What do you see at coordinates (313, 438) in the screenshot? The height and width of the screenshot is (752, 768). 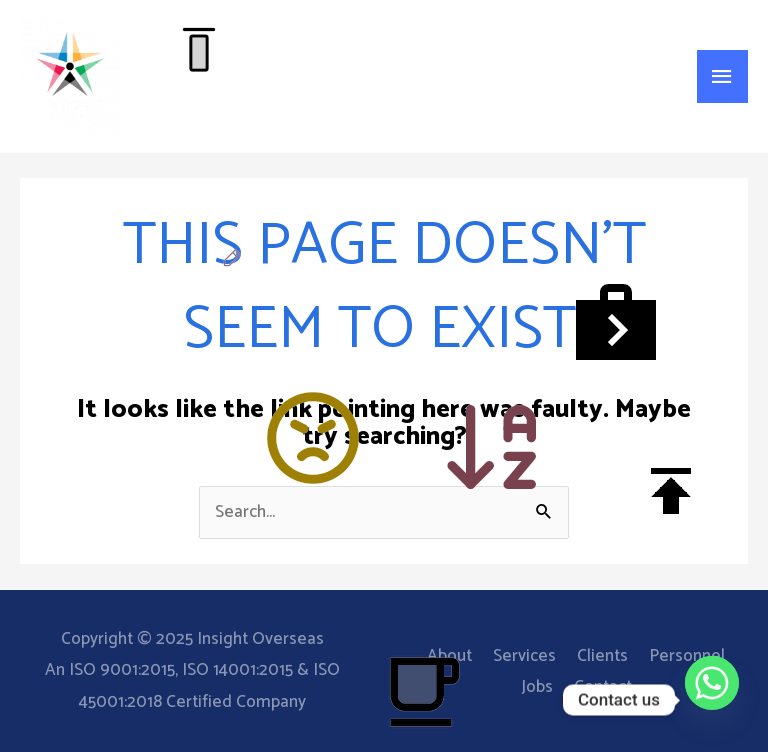 I see `select angry reaction or emoji` at bounding box center [313, 438].